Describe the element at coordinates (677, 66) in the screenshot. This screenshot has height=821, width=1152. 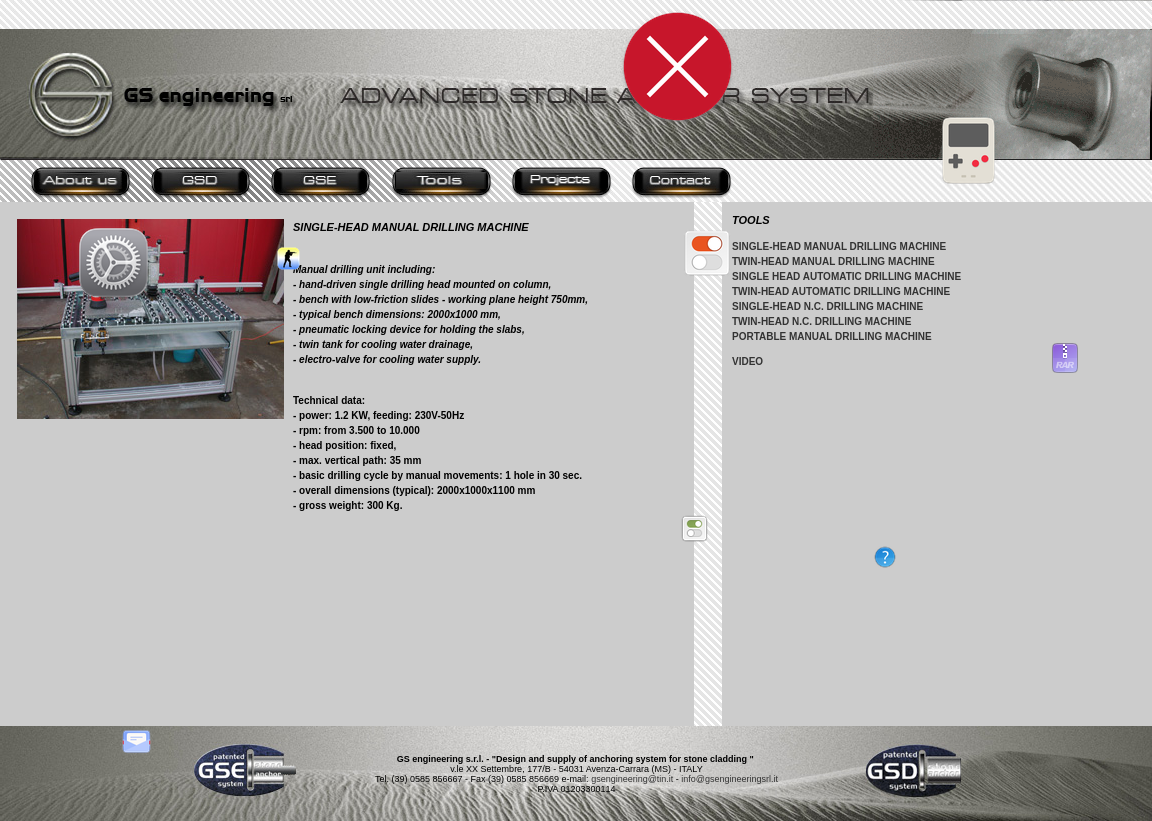
I see `indicates a sync error with a shared file or folder` at that location.